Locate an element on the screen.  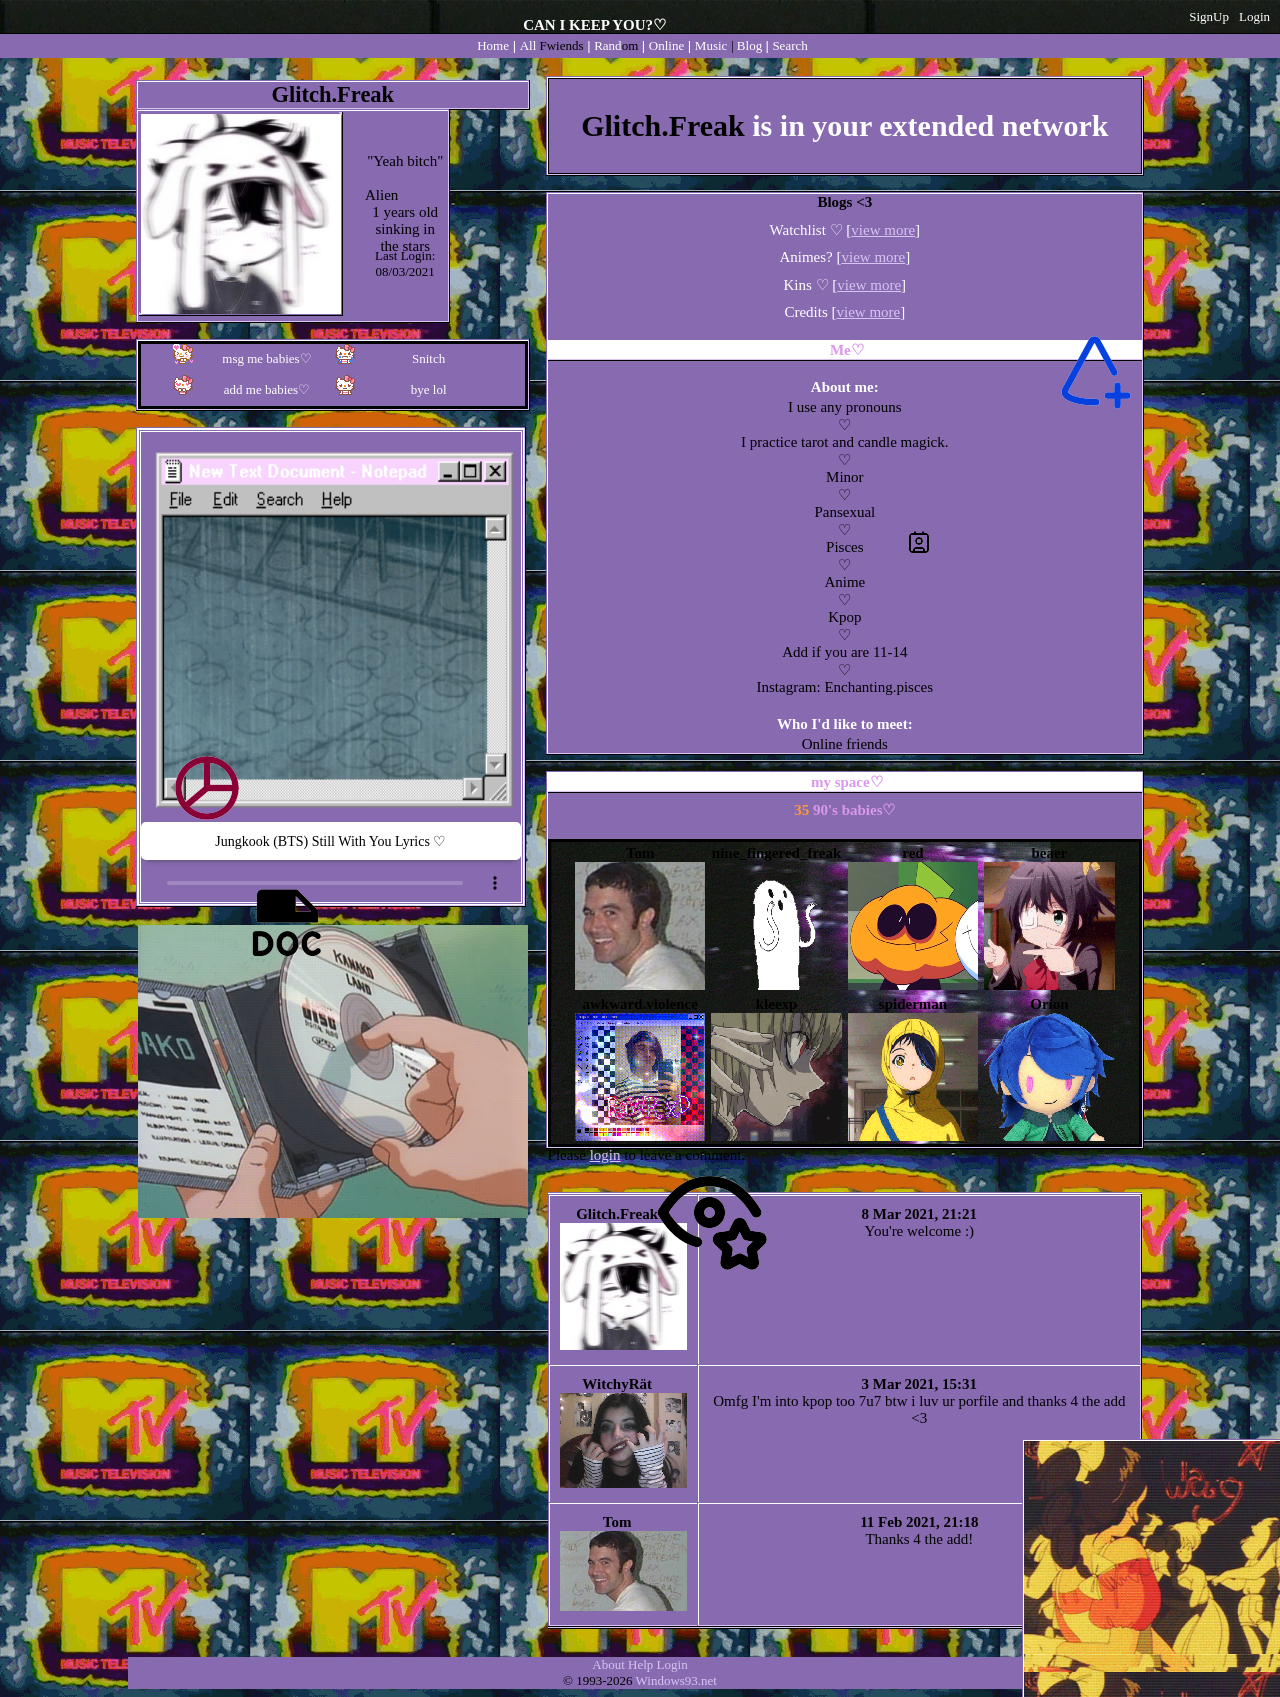
add a new cone or marker is located at coordinates (1094, 372).